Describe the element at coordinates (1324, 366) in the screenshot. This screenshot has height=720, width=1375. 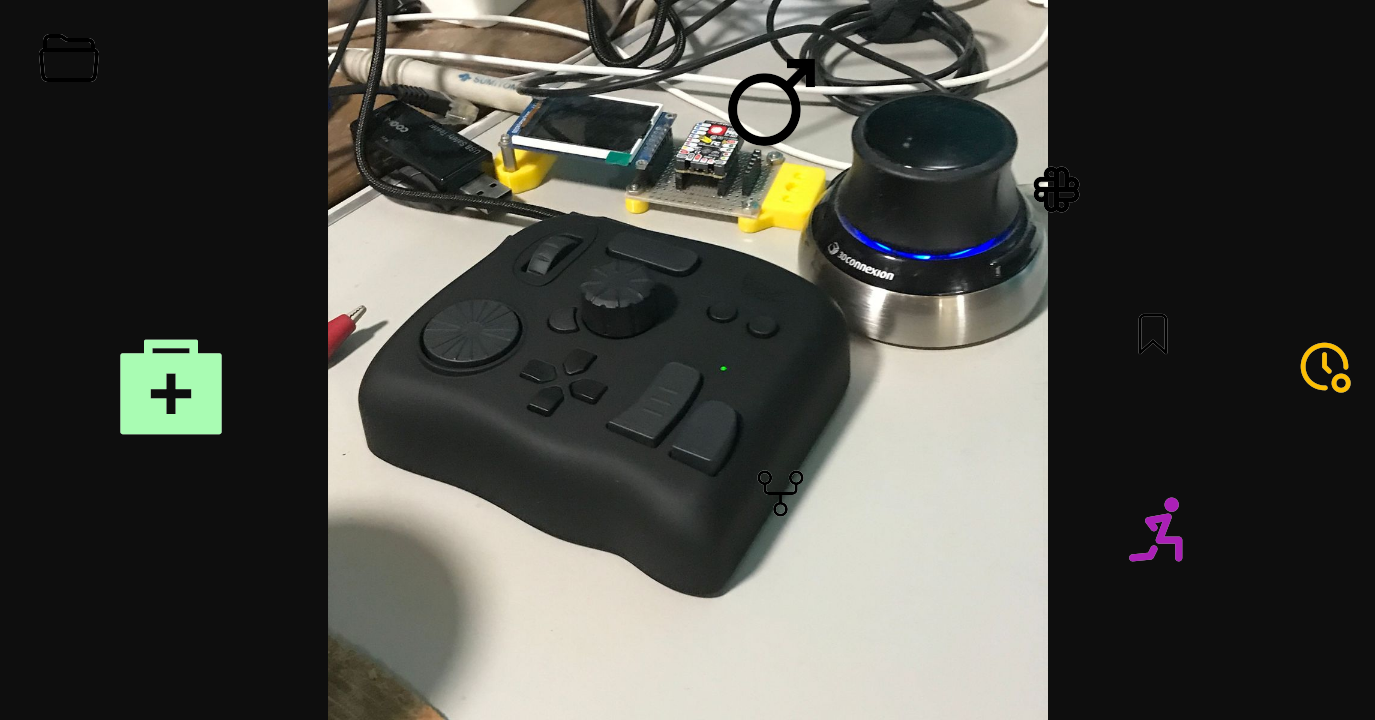
I see `start recording time or duration` at that location.